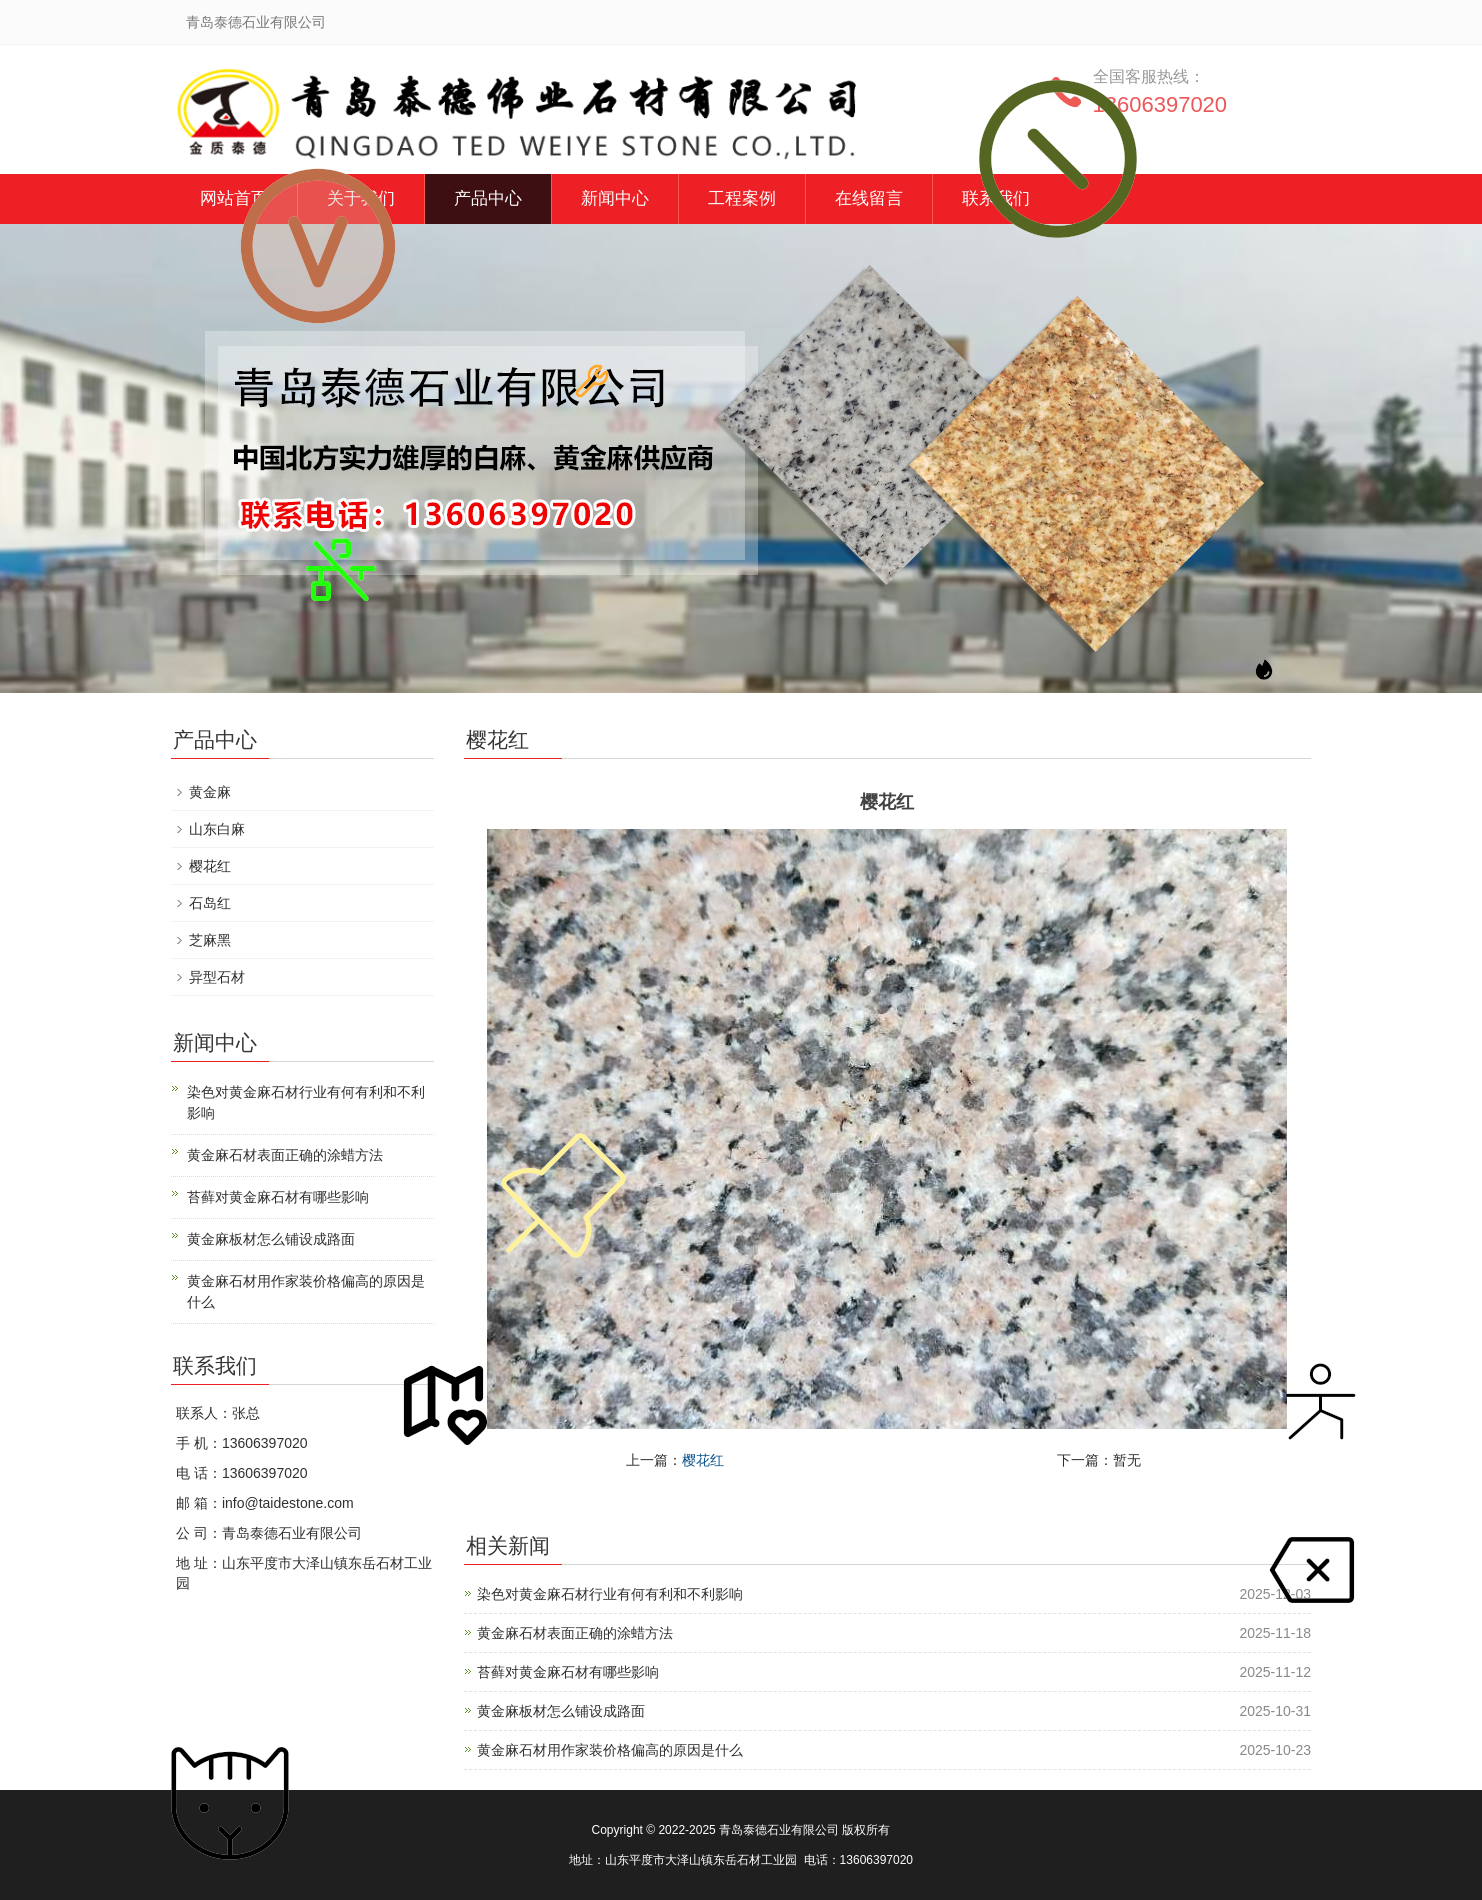 This screenshot has width=1482, height=1900. Describe the element at coordinates (230, 1801) in the screenshot. I see `view pet or animal-related content` at that location.